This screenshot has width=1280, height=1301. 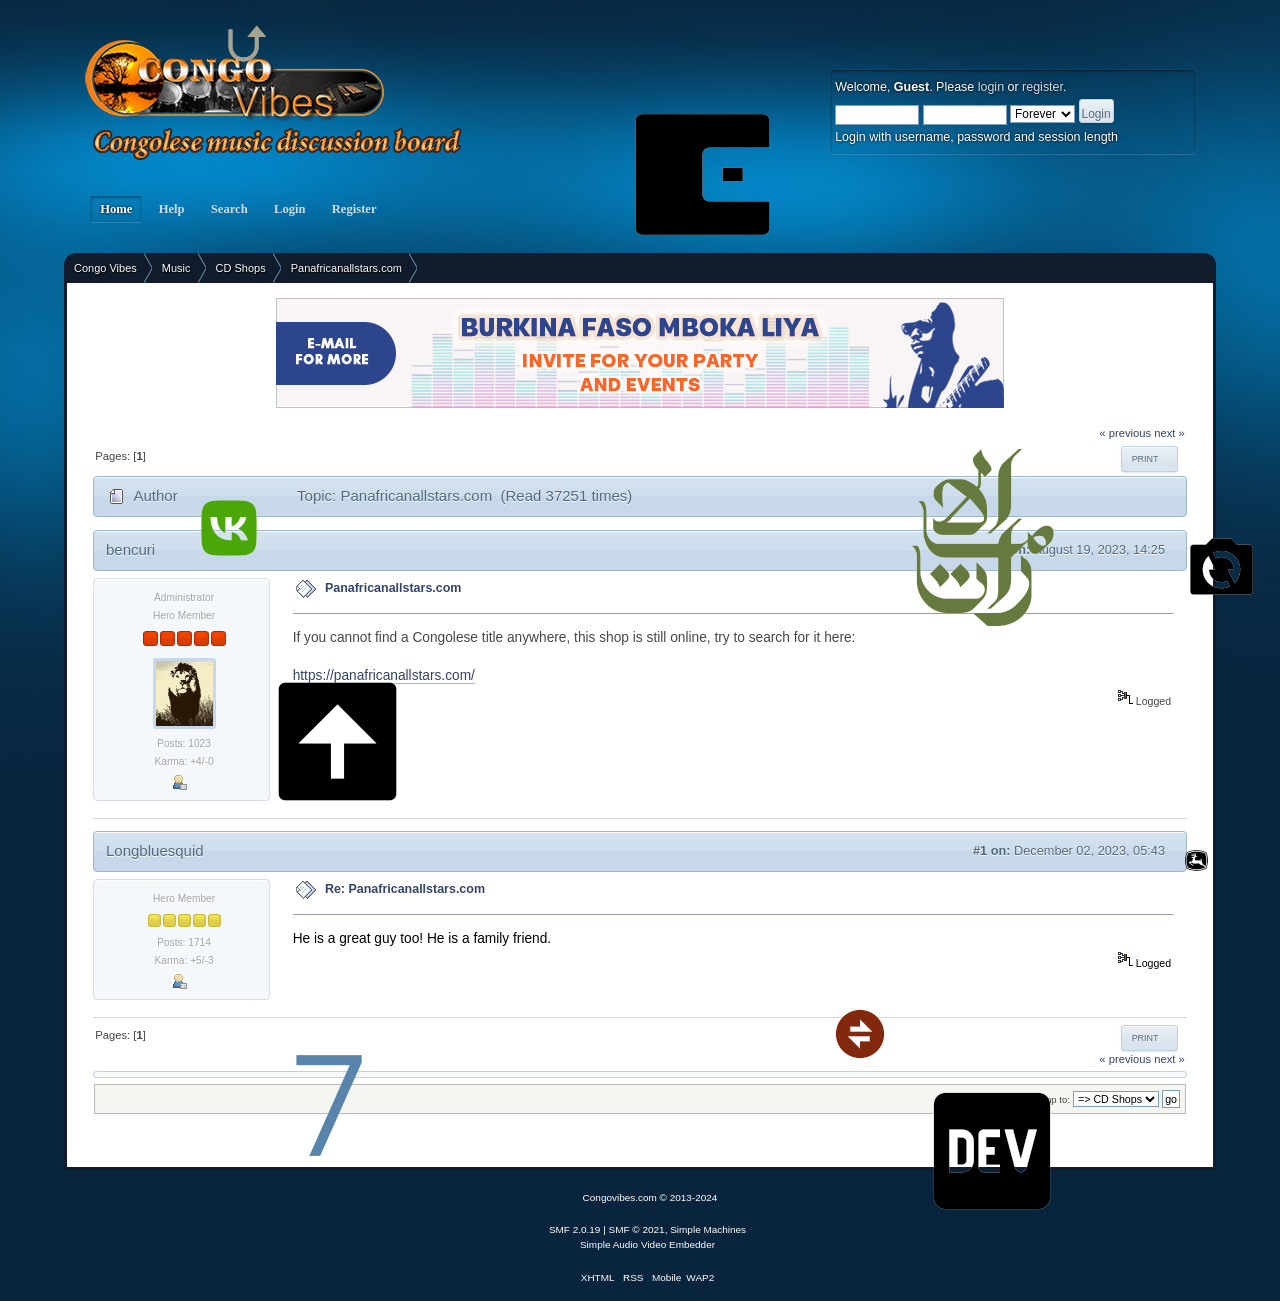 What do you see at coordinates (337, 741) in the screenshot?
I see `upload a file or document` at bounding box center [337, 741].